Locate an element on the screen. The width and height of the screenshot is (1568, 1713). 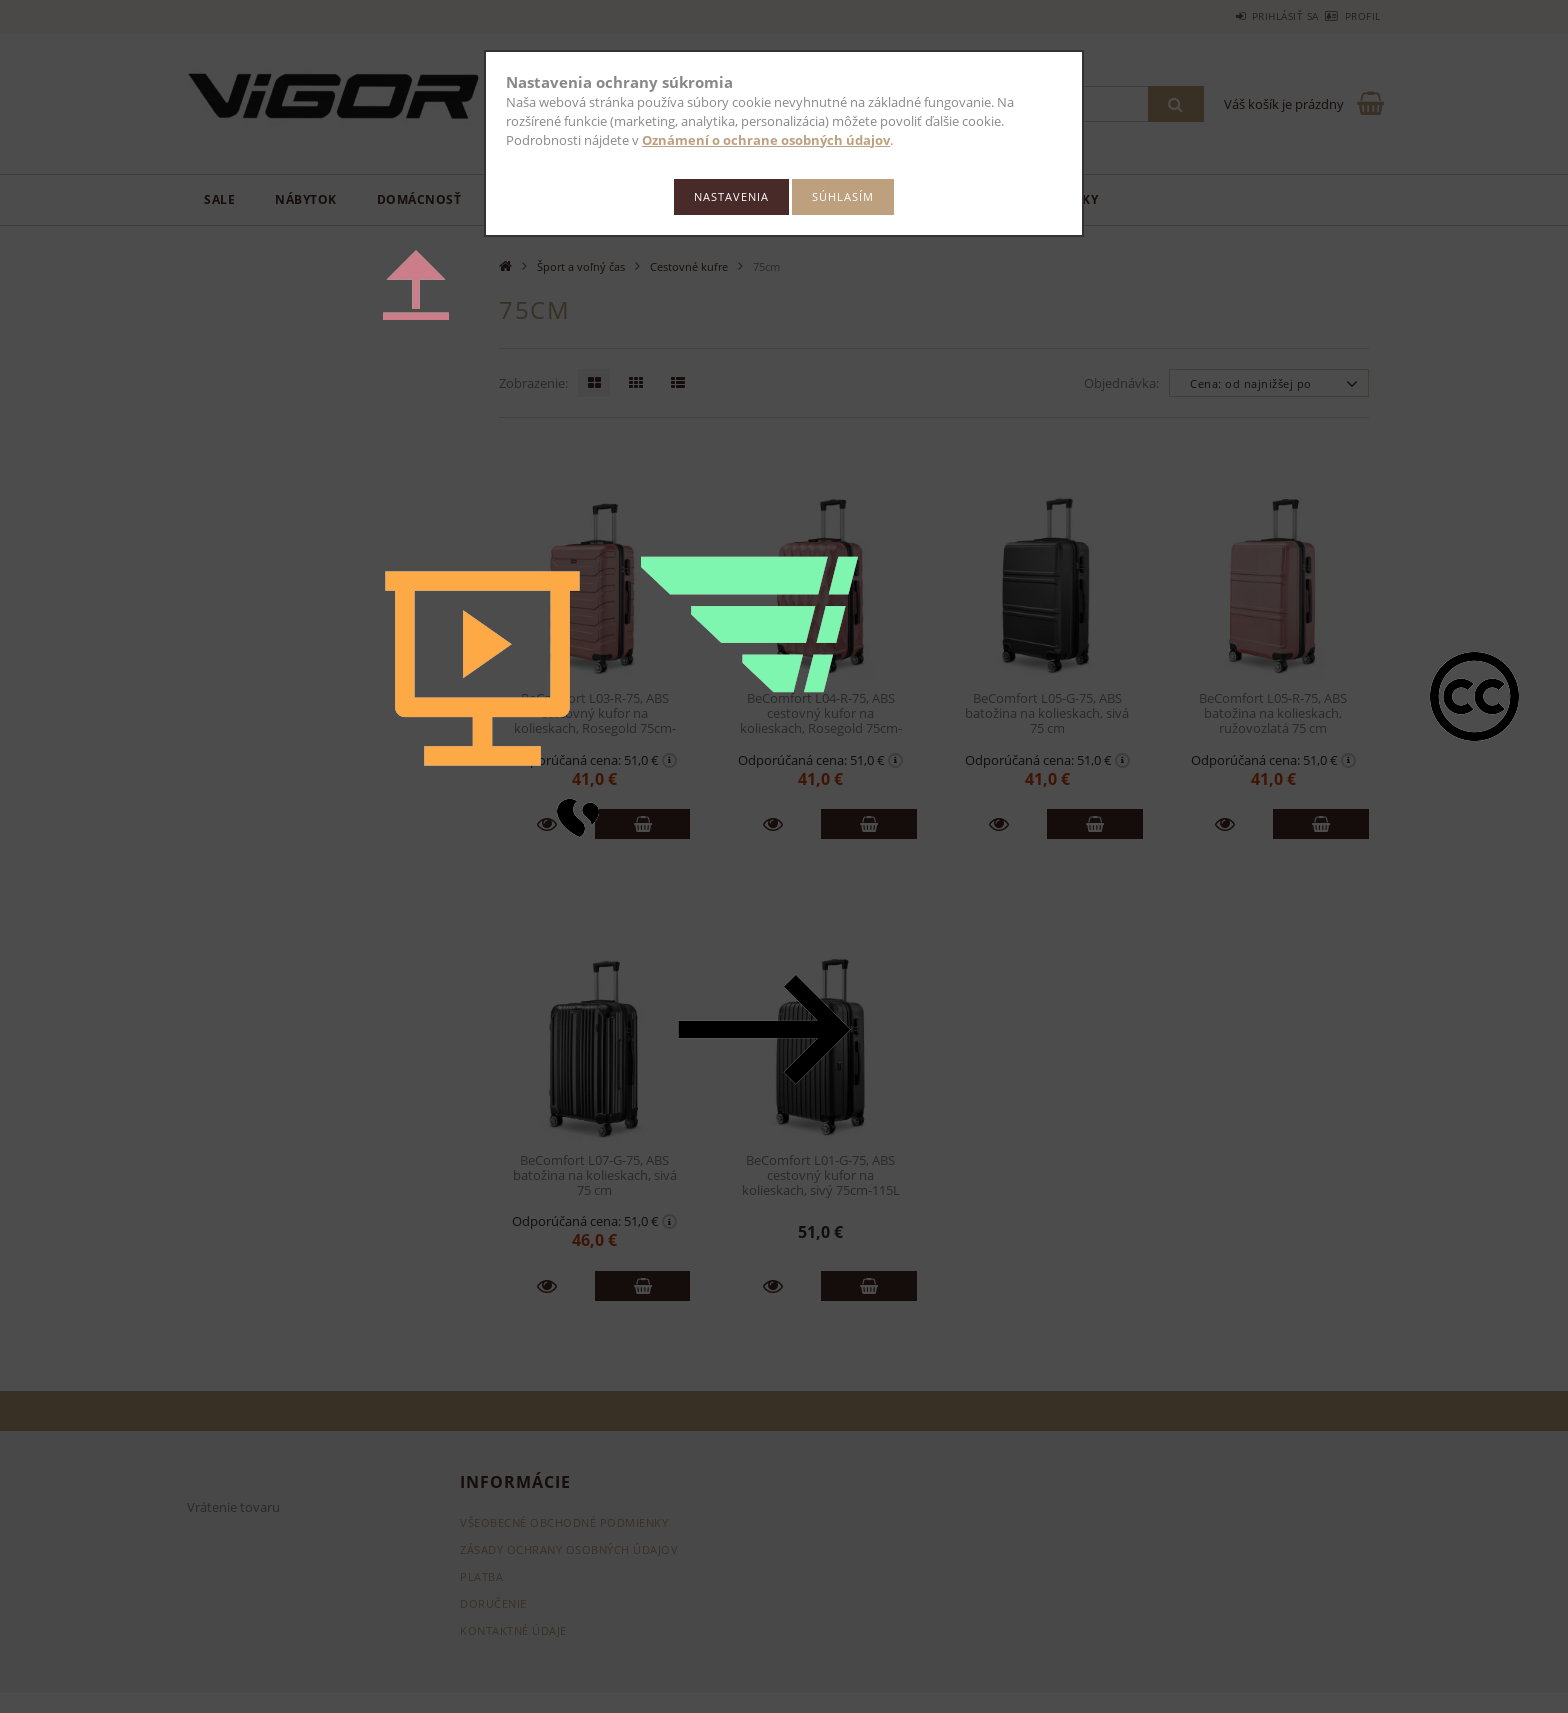
navigate to the next page or step is located at coordinates (764, 1029).